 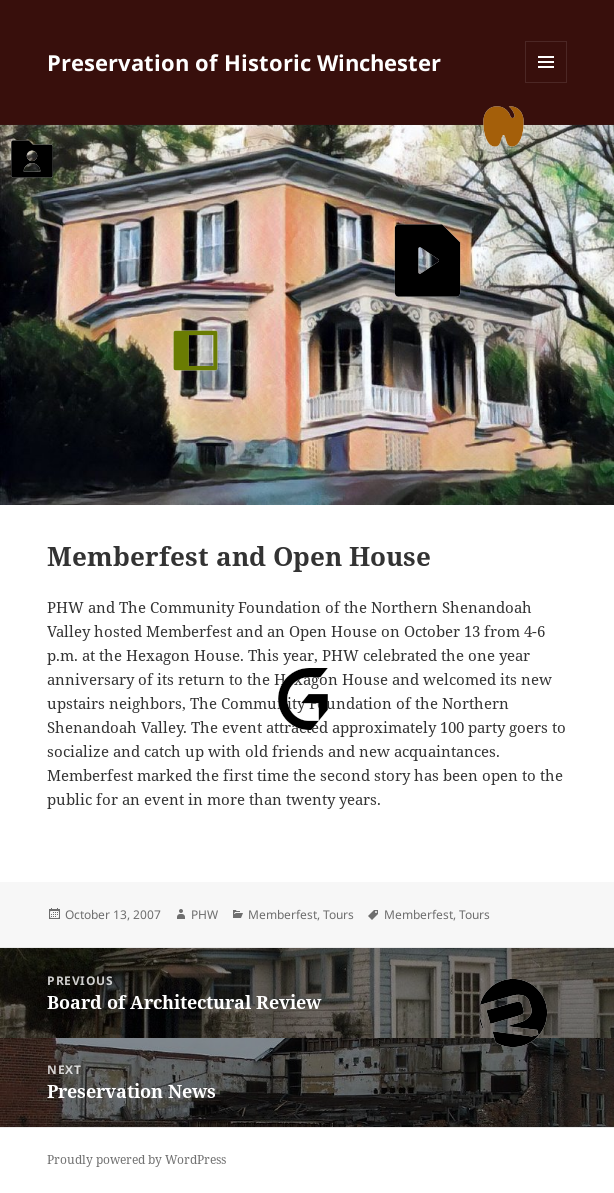 What do you see at coordinates (195, 350) in the screenshot?
I see `toggle the sidebar panel` at bounding box center [195, 350].